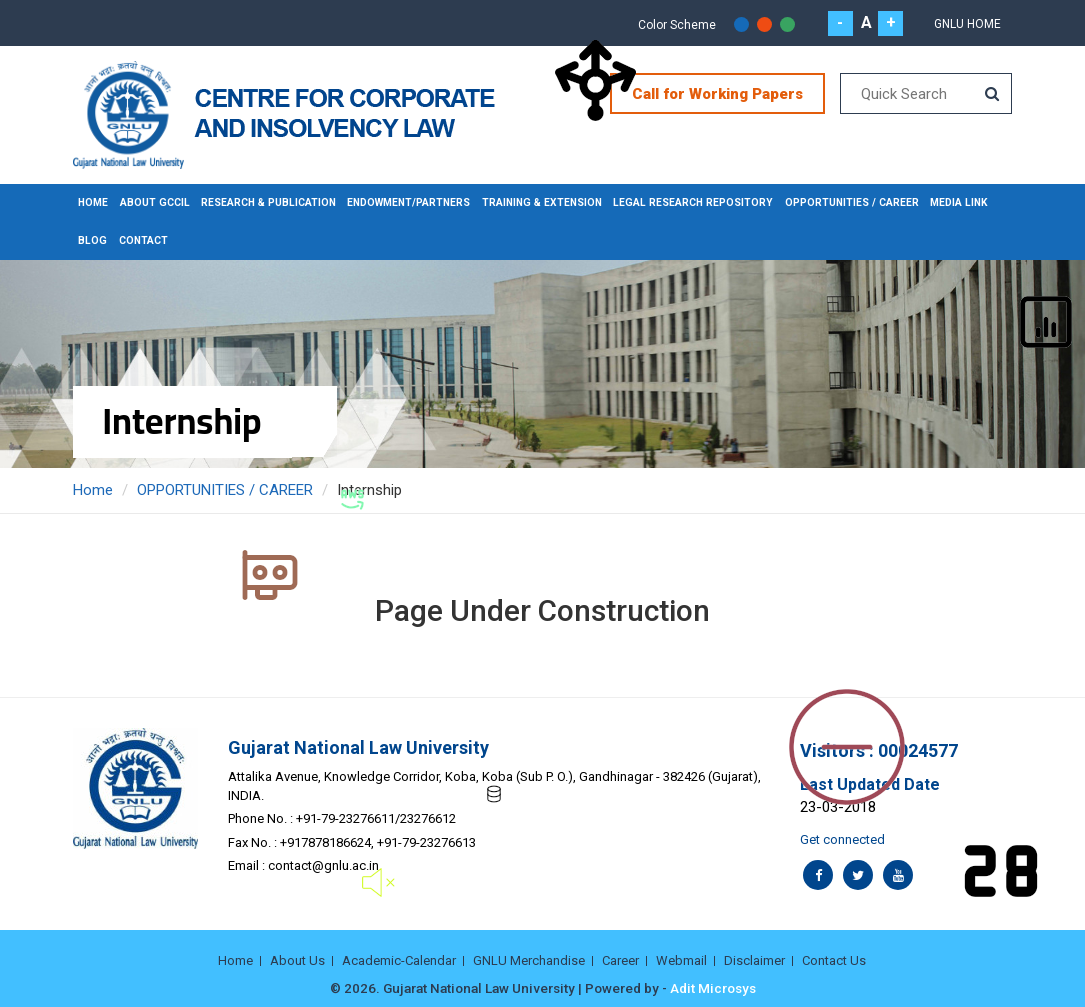 The width and height of the screenshot is (1085, 1007). What do you see at coordinates (376, 882) in the screenshot?
I see `mute audio or sound` at bounding box center [376, 882].